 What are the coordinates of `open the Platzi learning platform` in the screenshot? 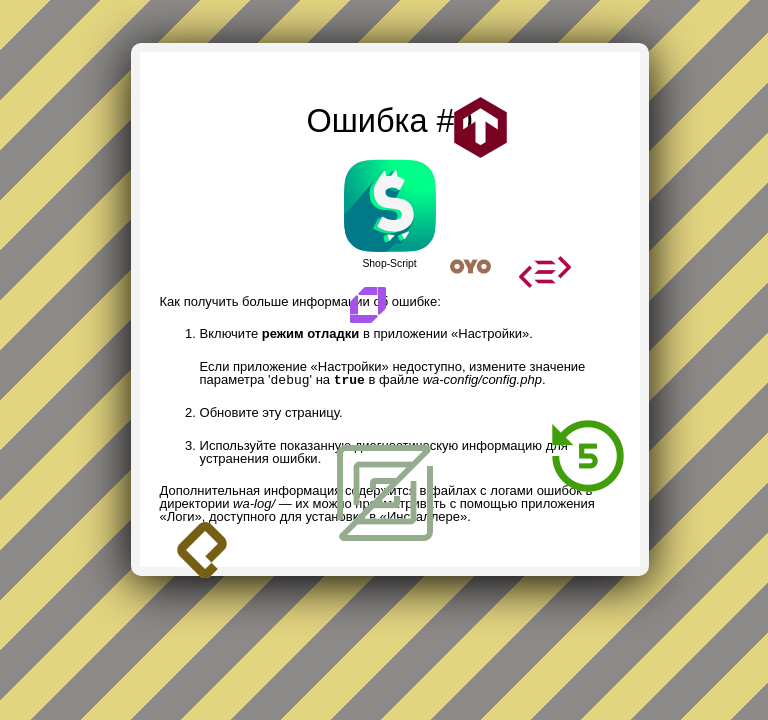 It's located at (202, 550).